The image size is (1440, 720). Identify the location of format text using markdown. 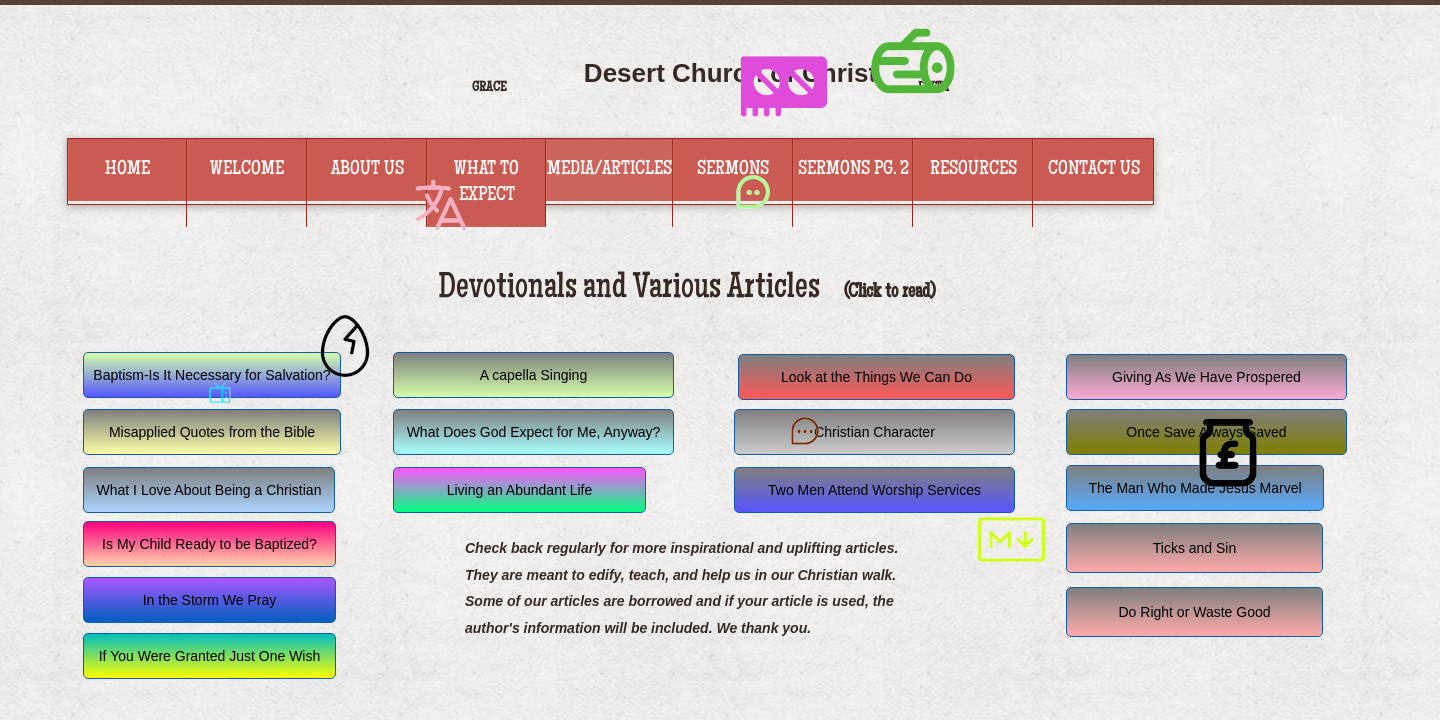
(1011, 539).